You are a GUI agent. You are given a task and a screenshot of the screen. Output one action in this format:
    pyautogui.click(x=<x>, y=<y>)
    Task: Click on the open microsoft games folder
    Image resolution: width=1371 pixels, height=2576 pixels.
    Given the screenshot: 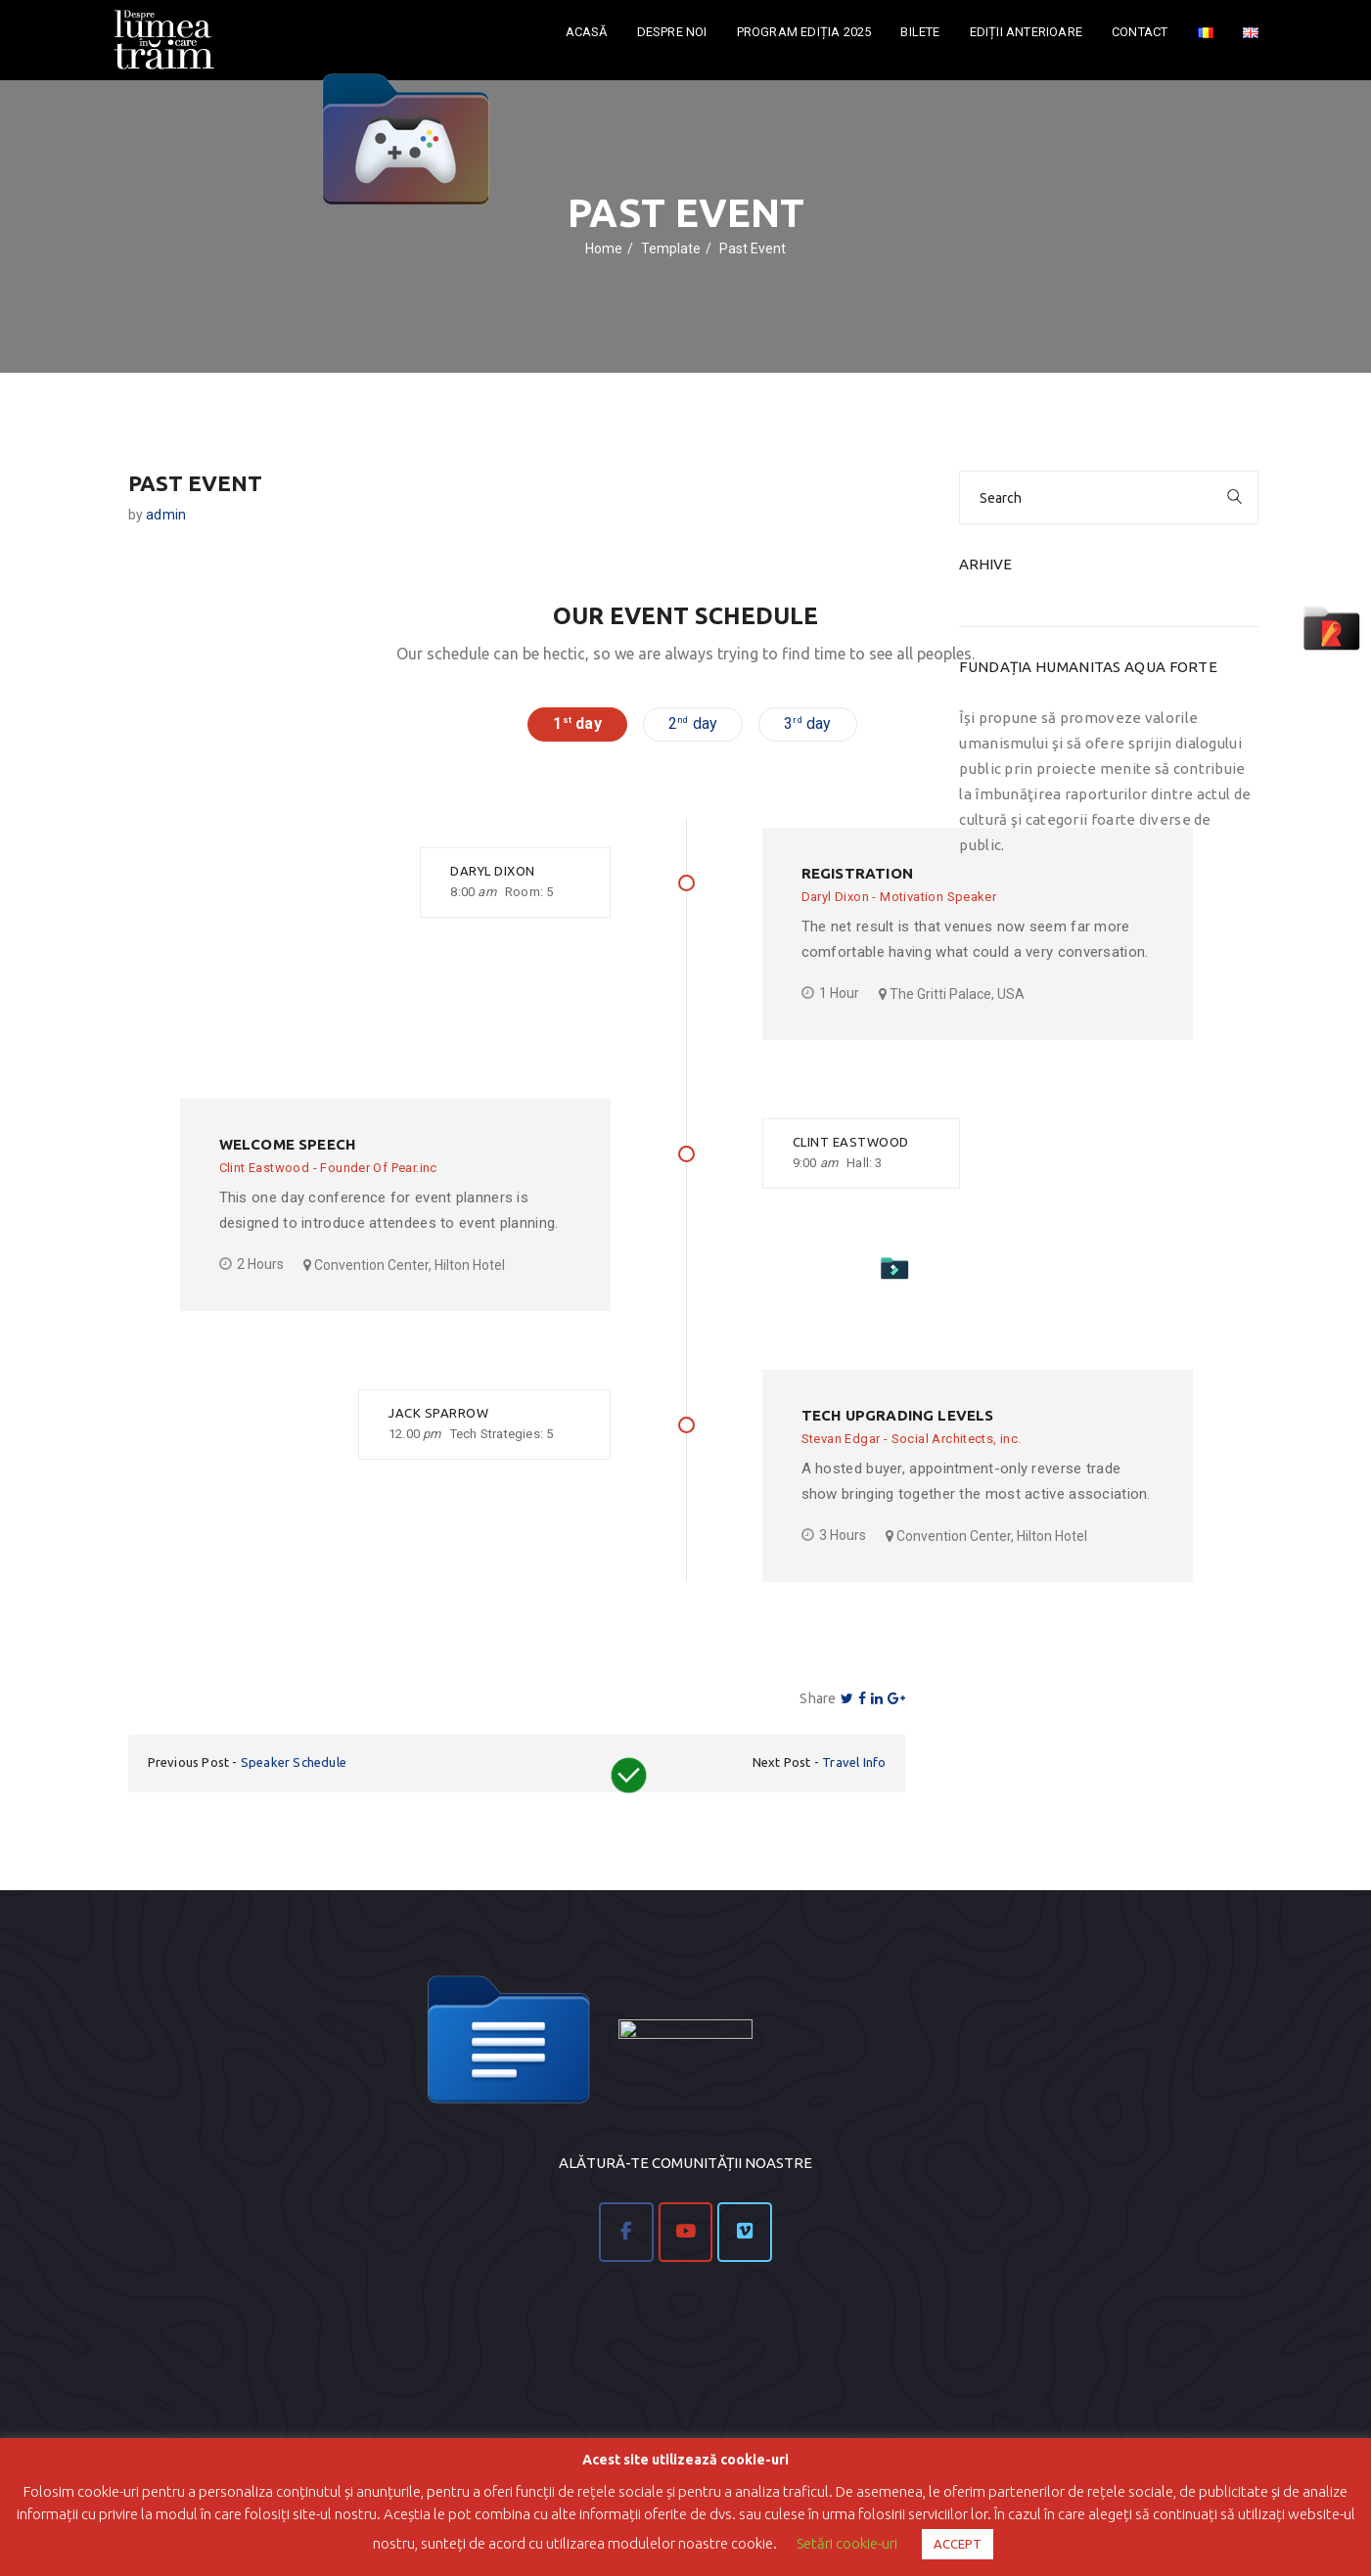 What is the action you would take?
    pyautogui.click(x=405, y=144)
    